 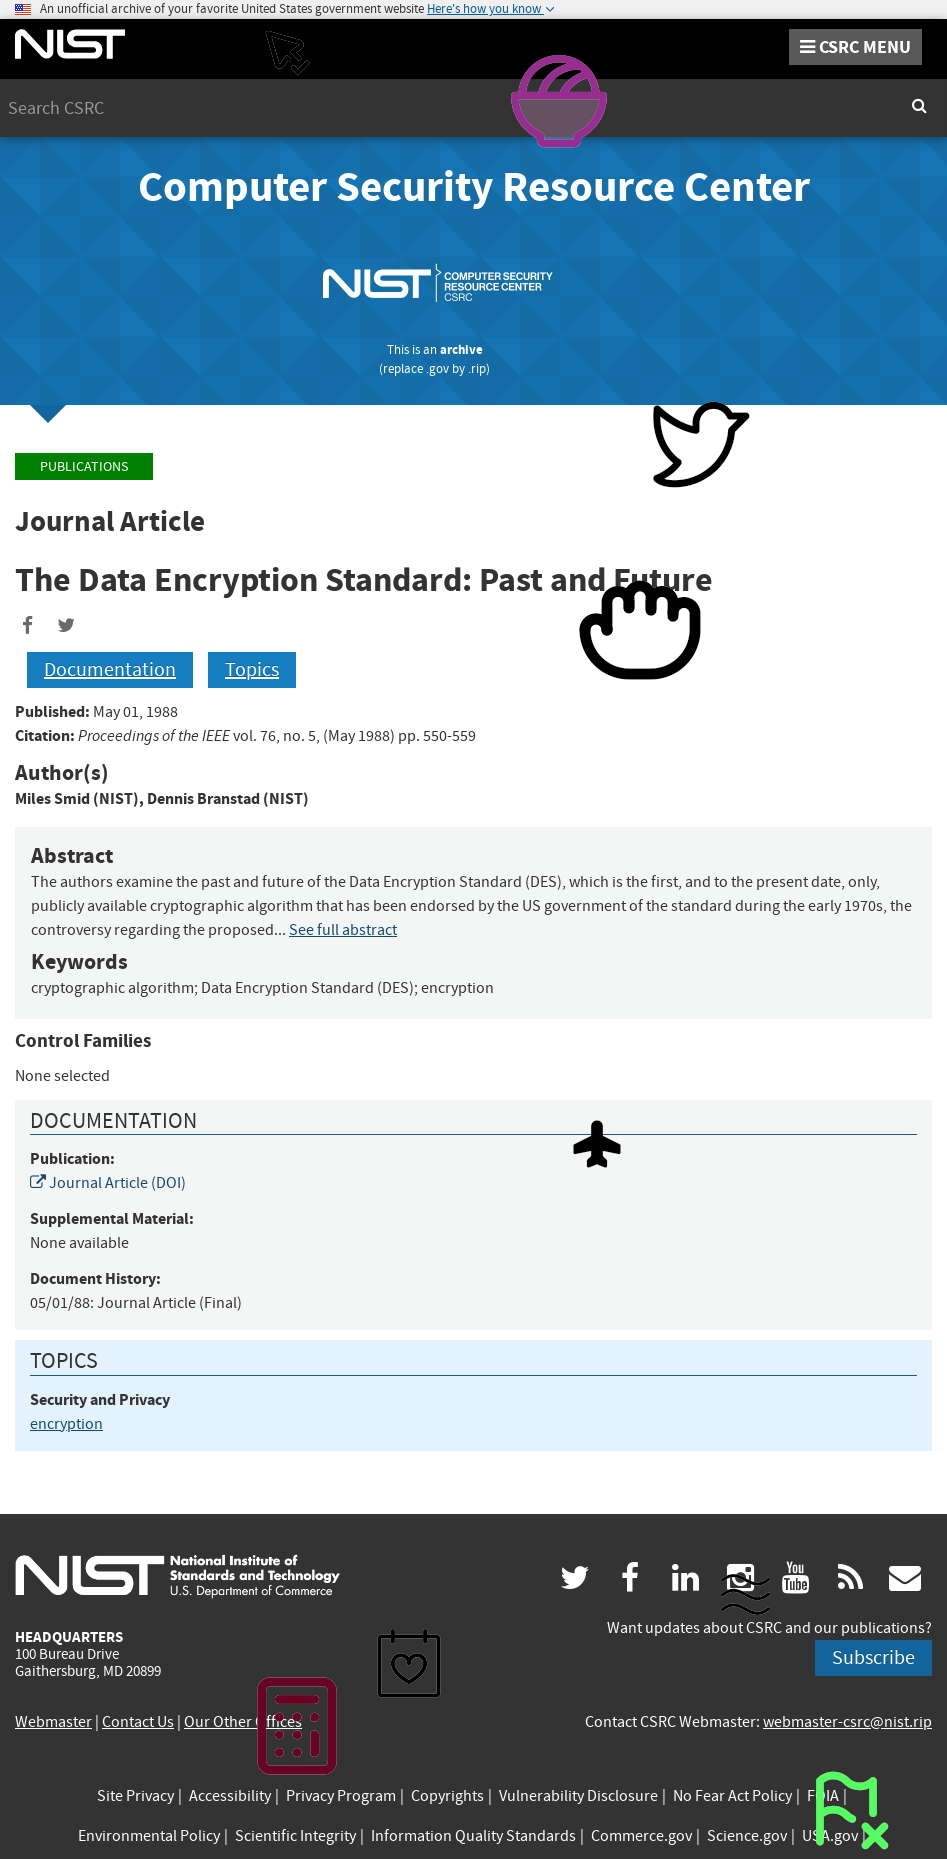 I want to click on share to twitter, so click(x=696, y=441).